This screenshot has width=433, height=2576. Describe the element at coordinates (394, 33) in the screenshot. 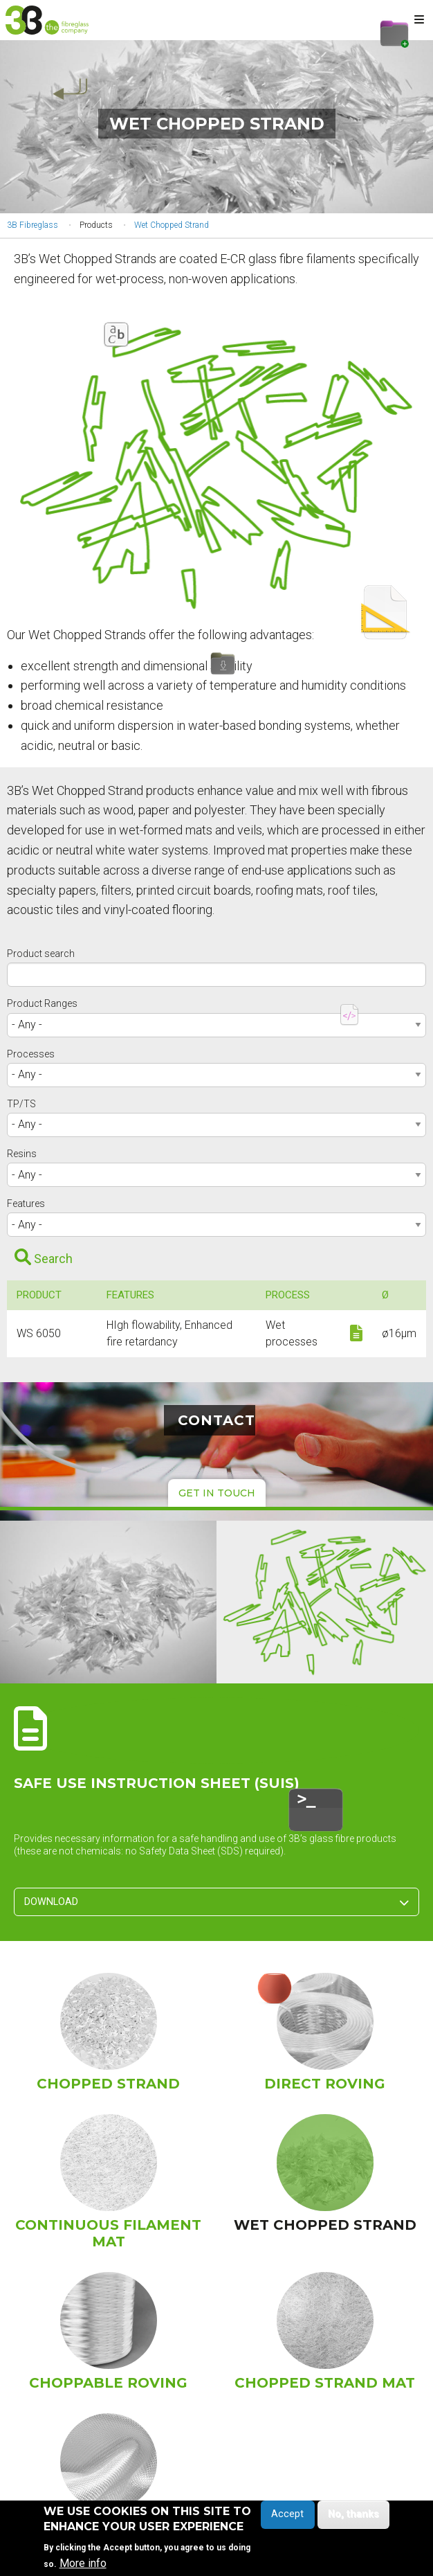

I see `create a new folder` at that location.